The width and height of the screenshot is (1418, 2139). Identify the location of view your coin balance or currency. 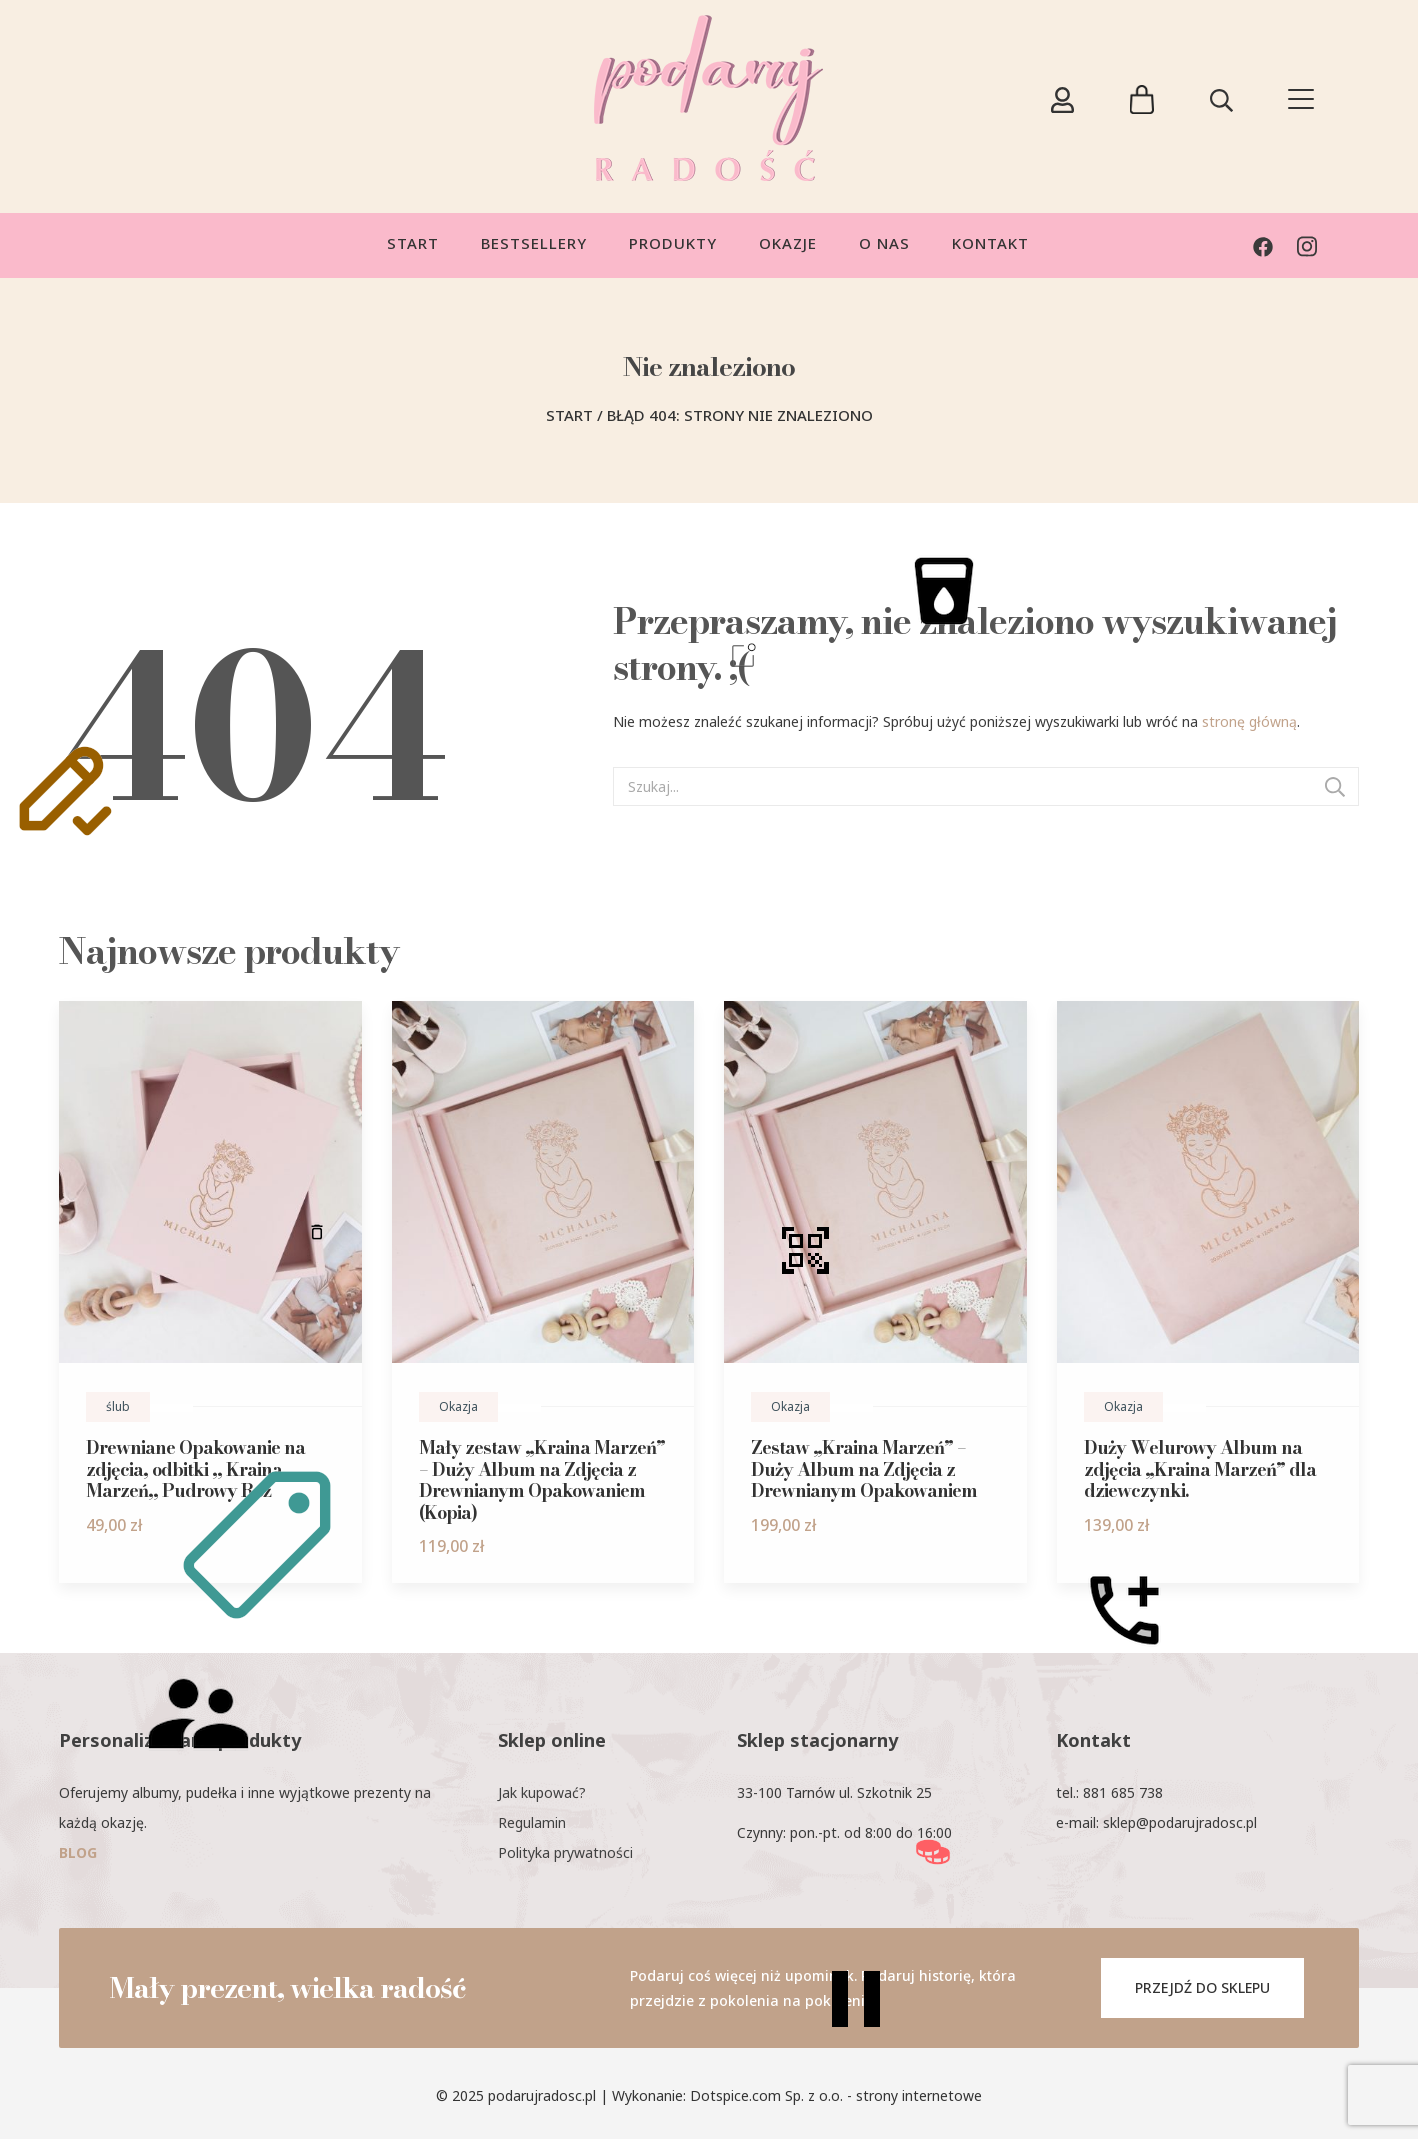
(933, 1852).